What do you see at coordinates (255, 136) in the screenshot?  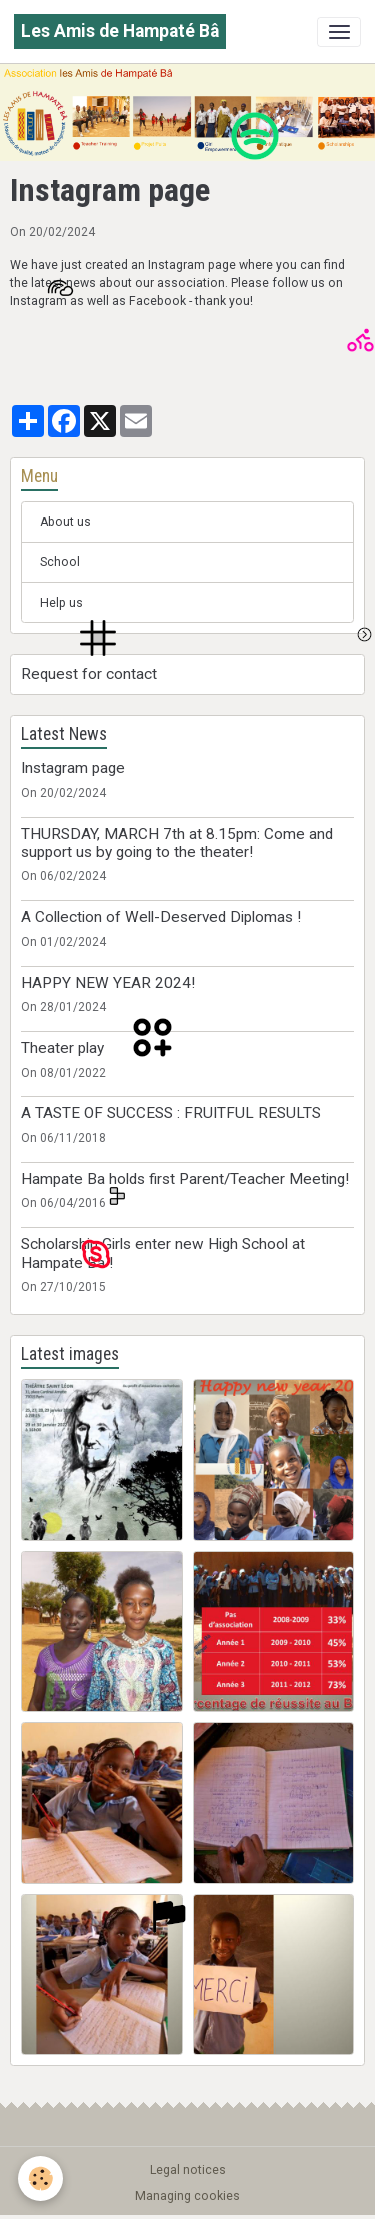 I see `open Spotify` at bounding box center [255, 136].